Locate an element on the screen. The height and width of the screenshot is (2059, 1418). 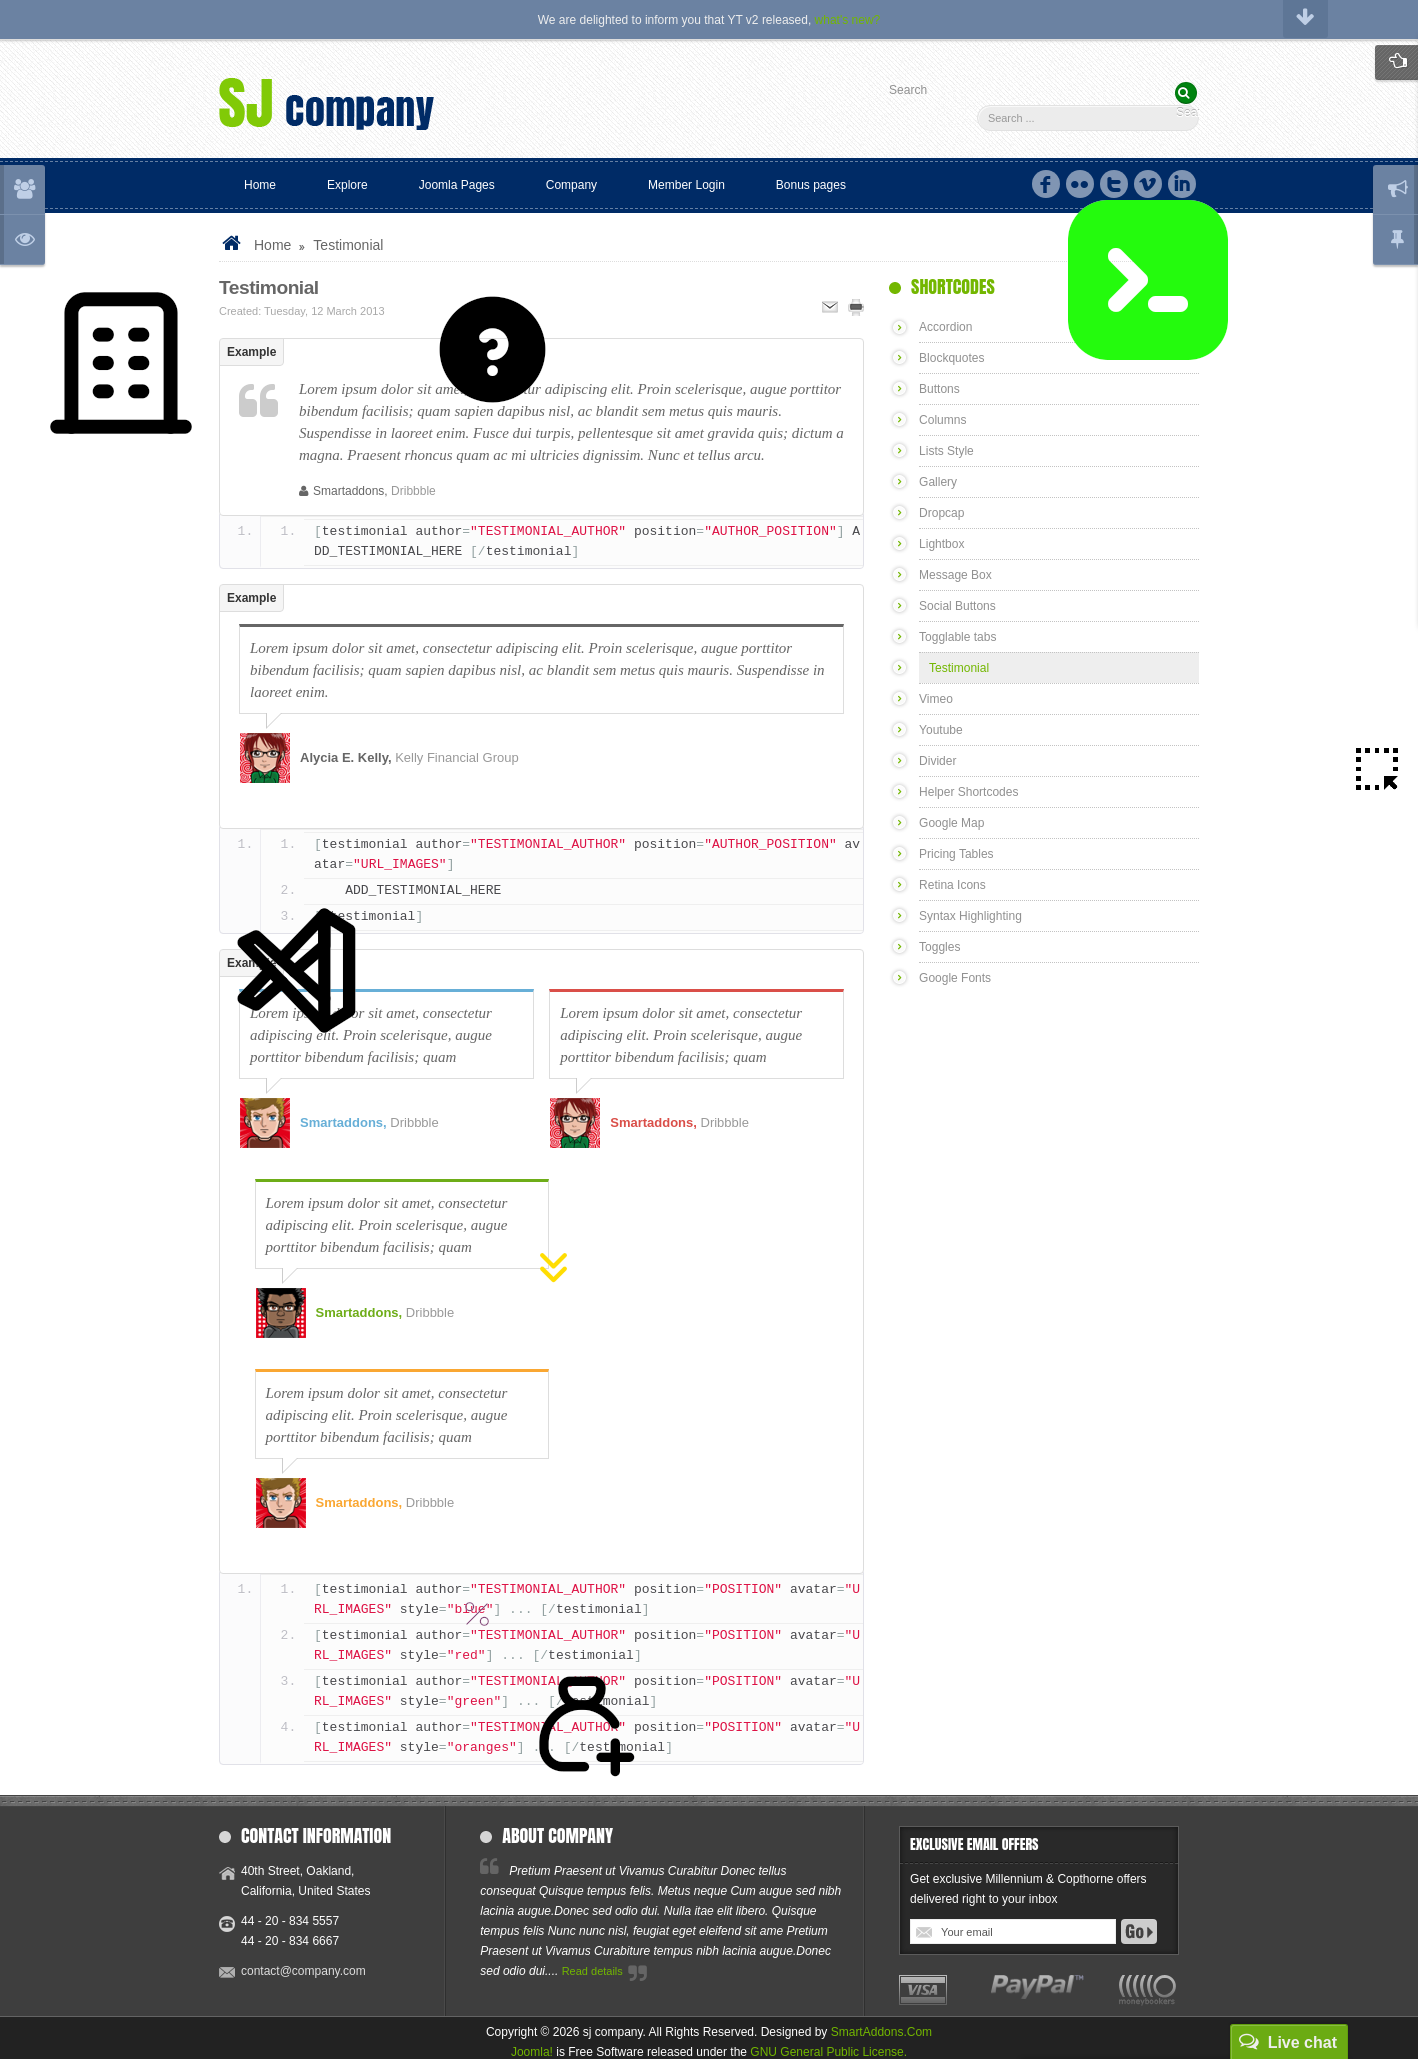
open visual studio code is located at coordinates (299, 970).